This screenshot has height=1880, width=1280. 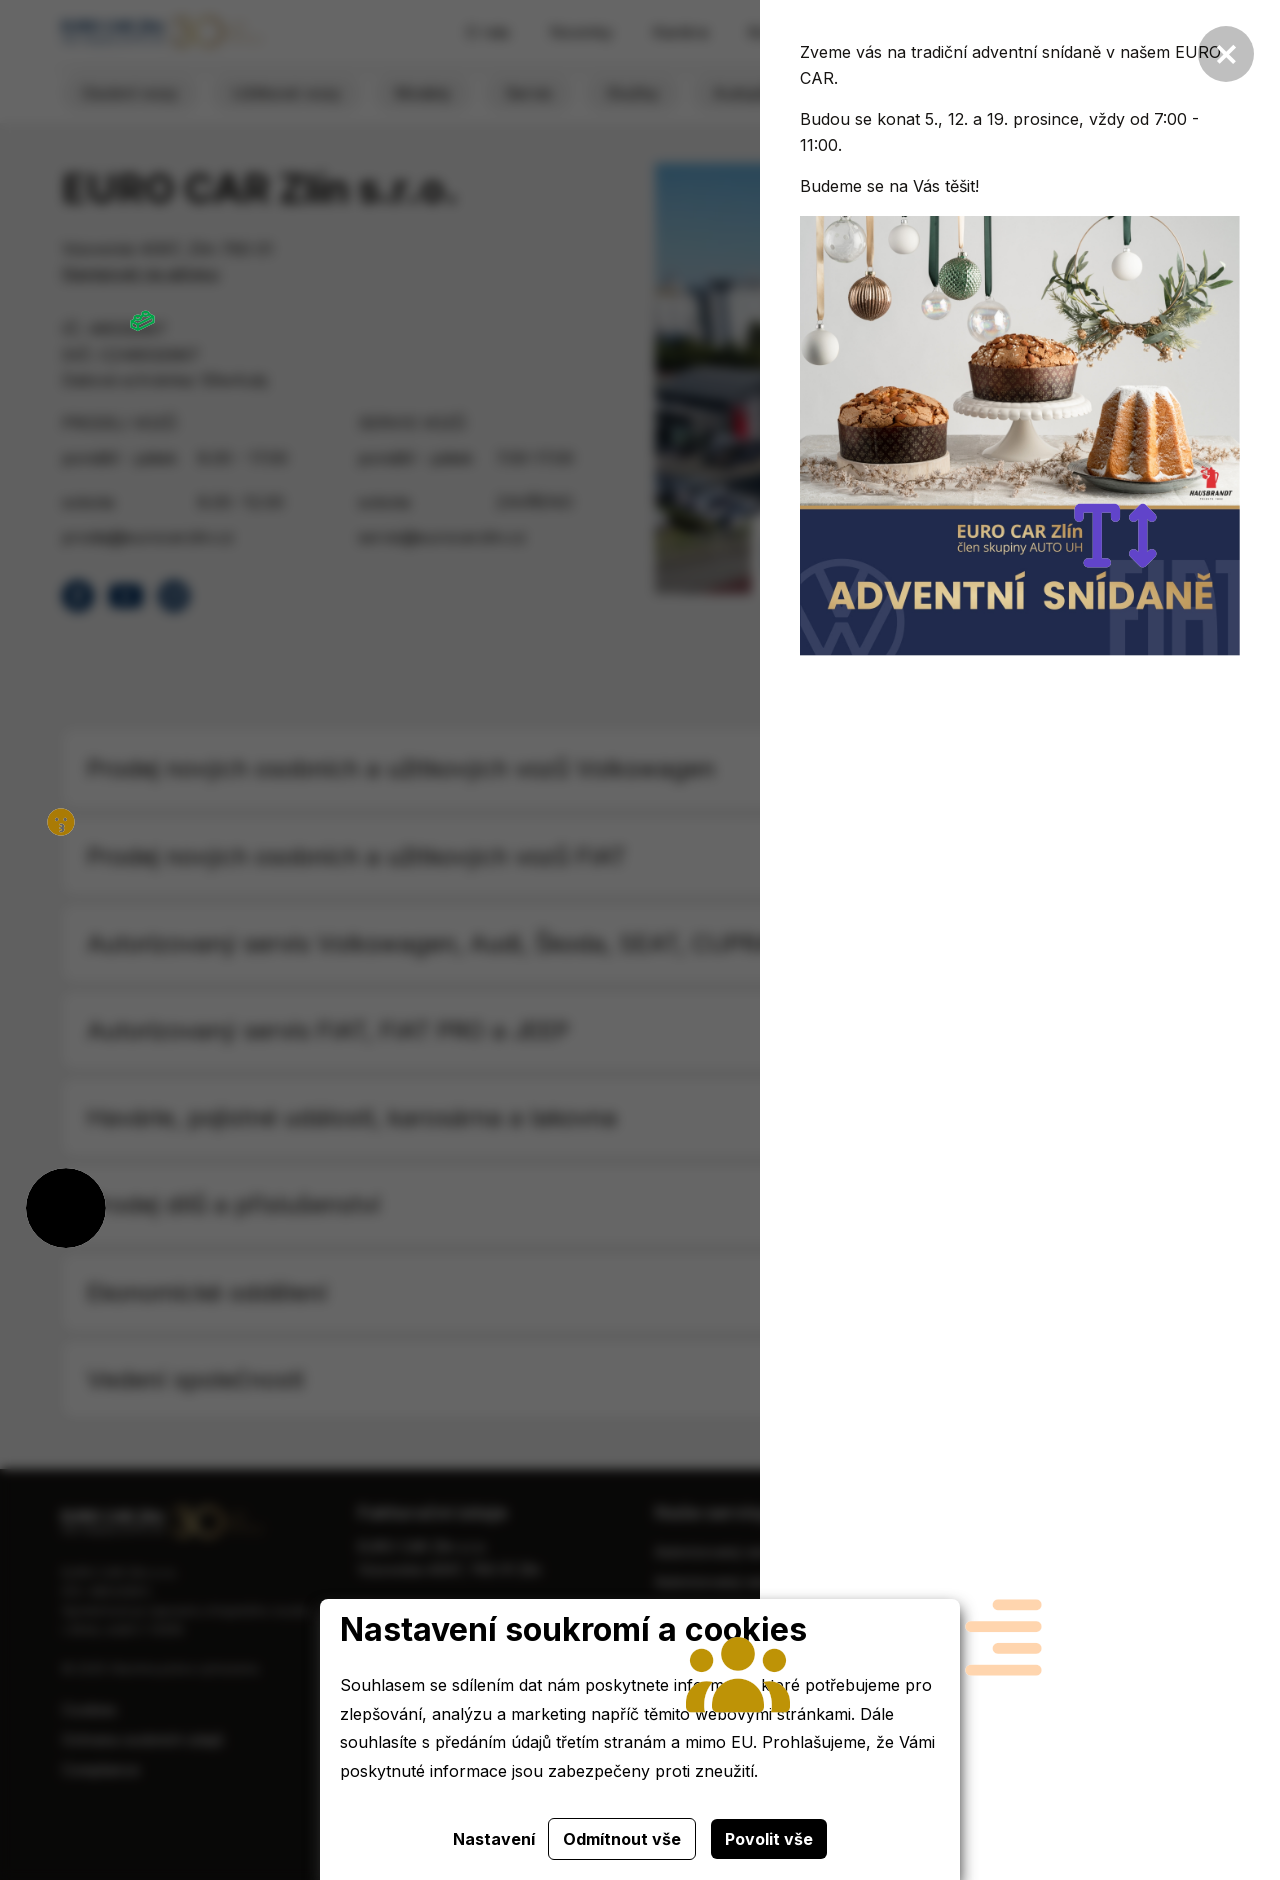 I want to click on adjust text height or line spacing, so click(x=1115, y=535).